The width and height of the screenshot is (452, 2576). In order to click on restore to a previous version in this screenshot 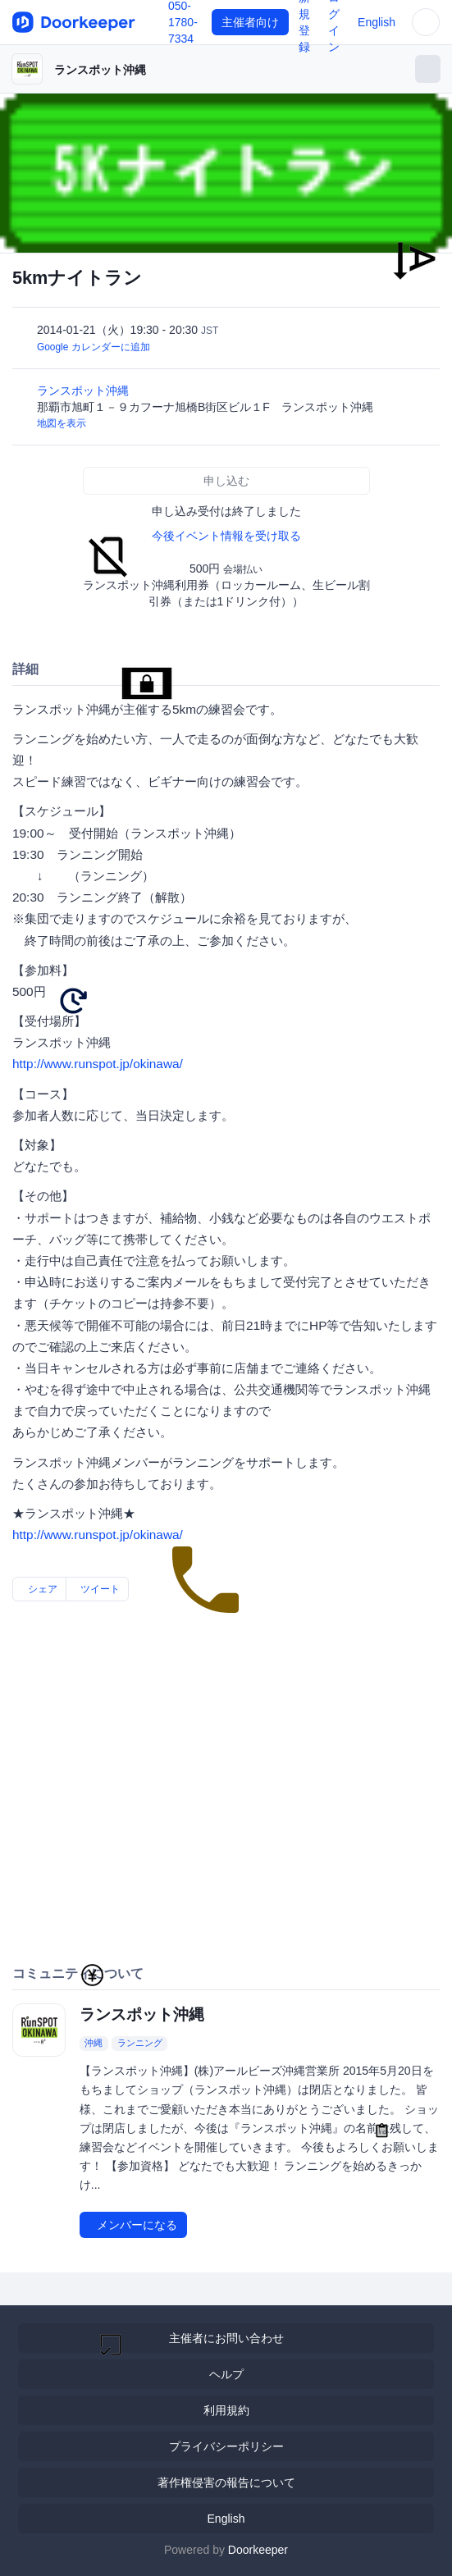, I will do `click(73, 1001)`.